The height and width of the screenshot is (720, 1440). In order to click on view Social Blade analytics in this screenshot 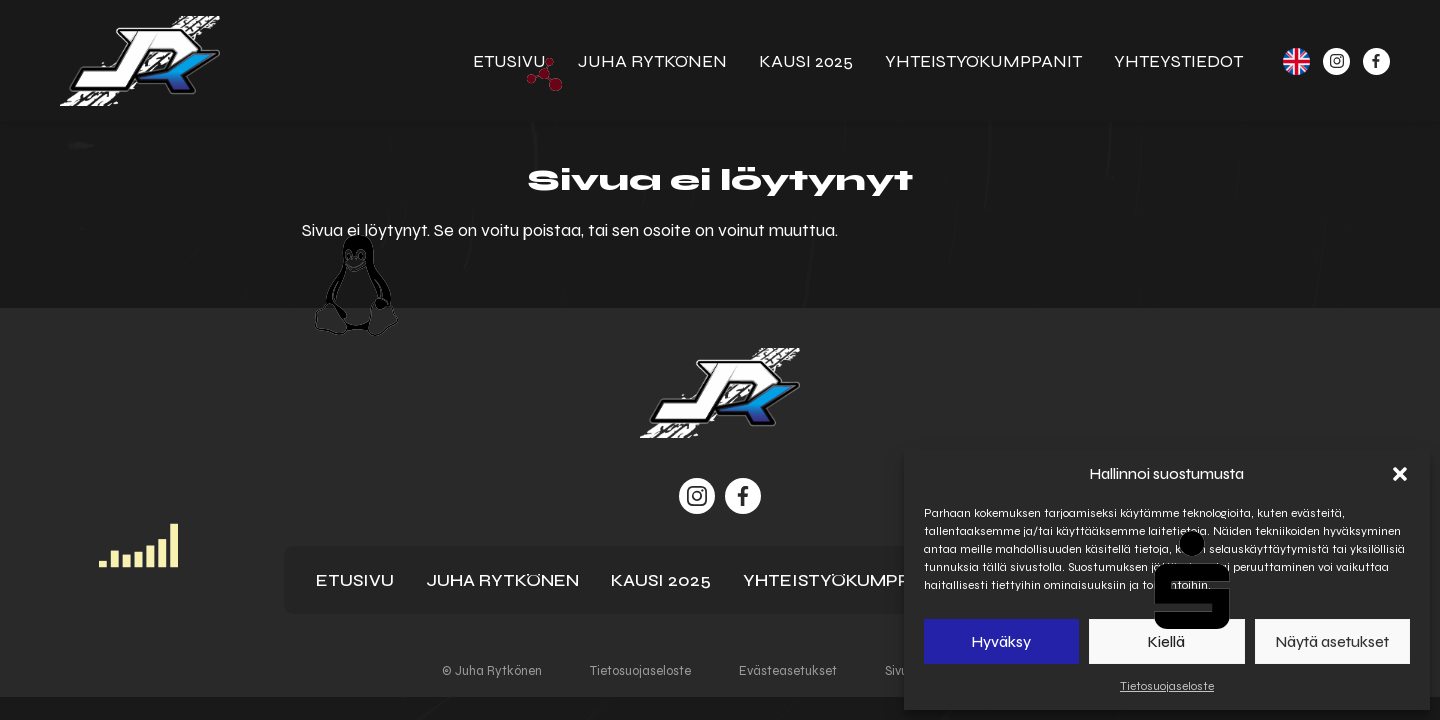, I will do `click(138, 545)`.